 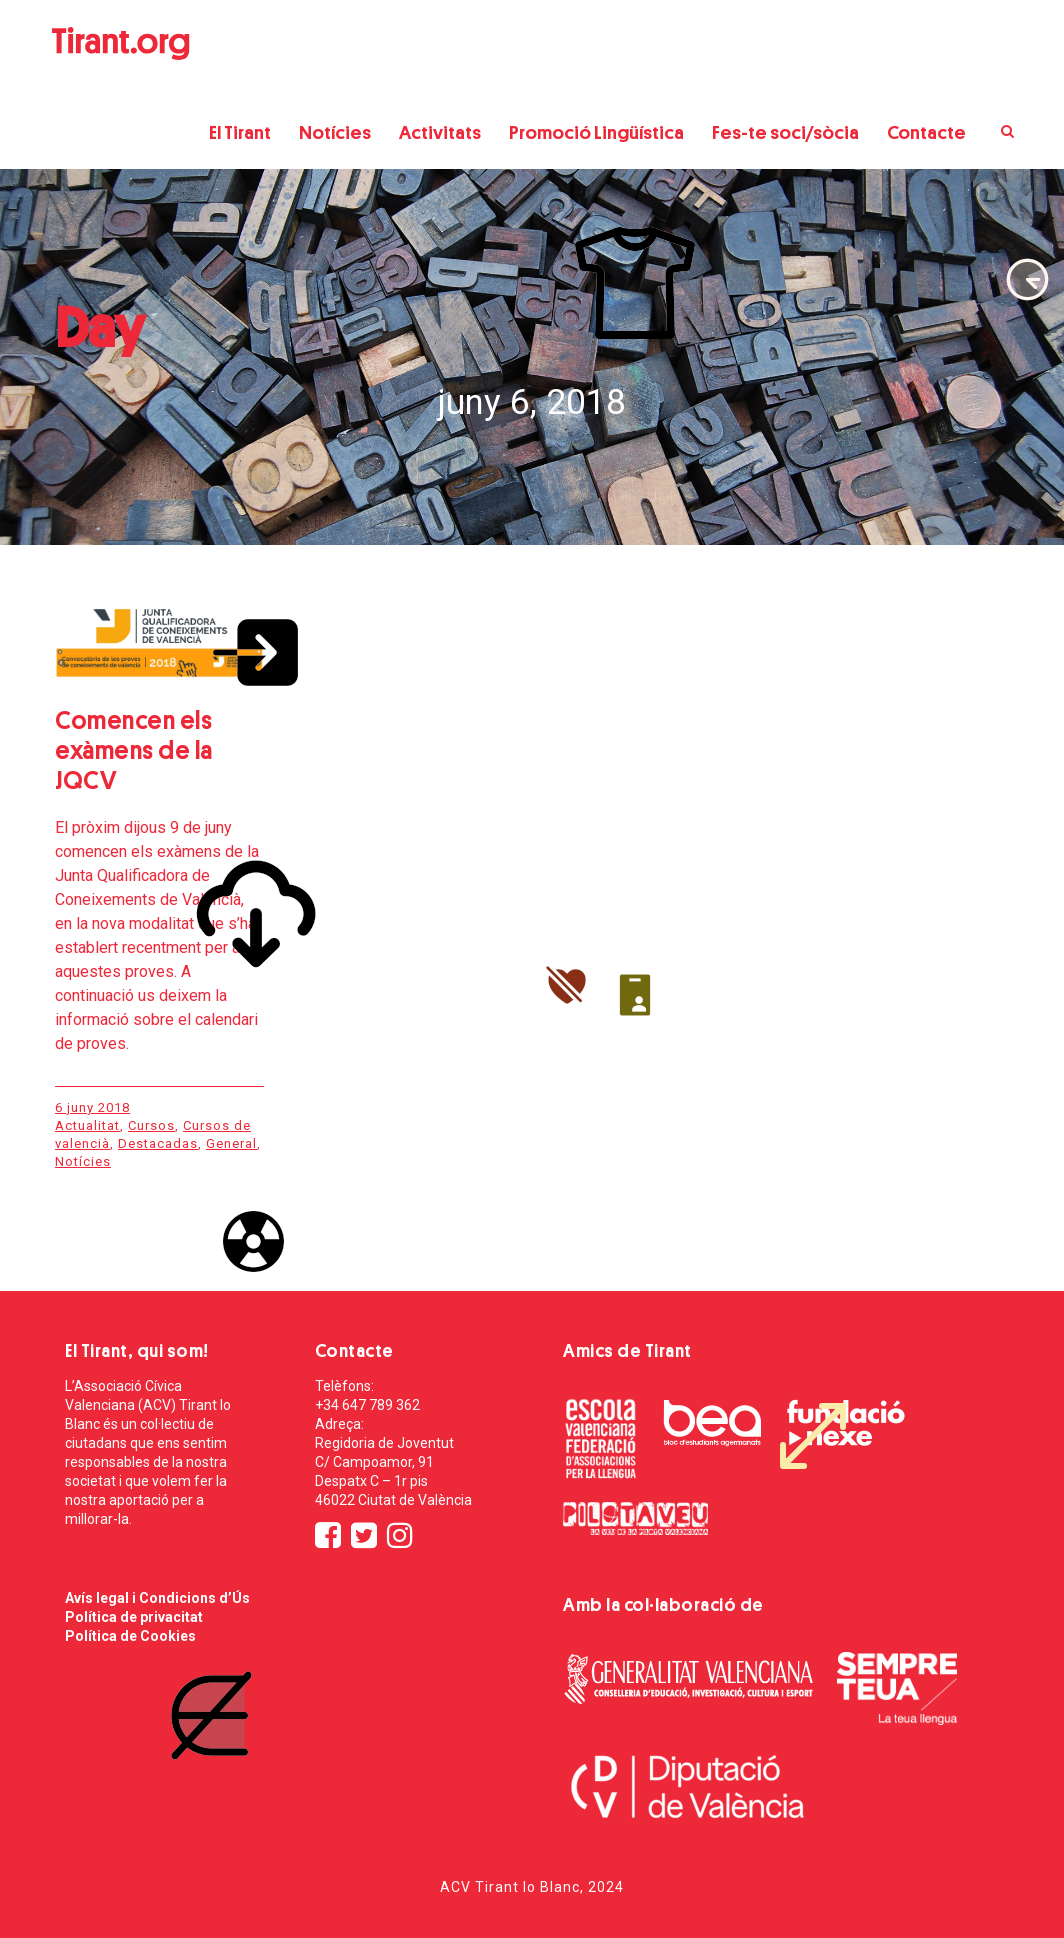 I want to click on download file from cloud storage, so click(x=256, y=914).